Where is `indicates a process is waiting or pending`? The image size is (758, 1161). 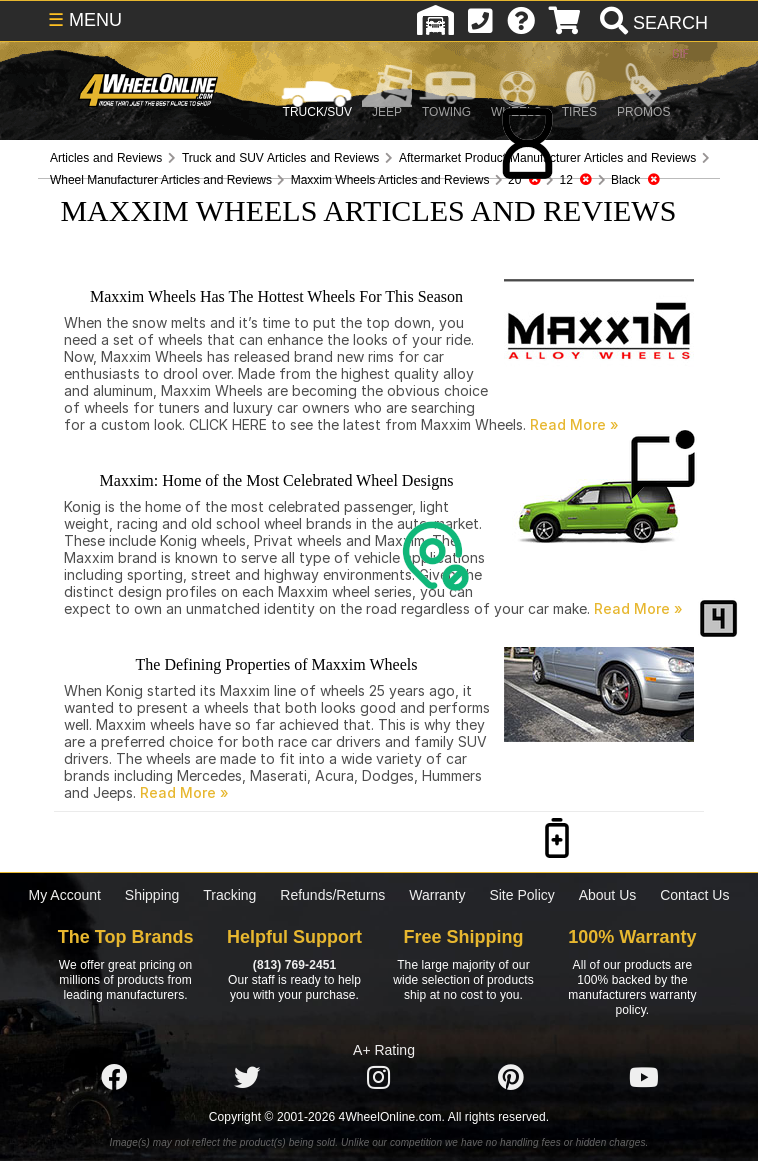 indicates a process is waiting or pending is located at coordinates (527, 143).